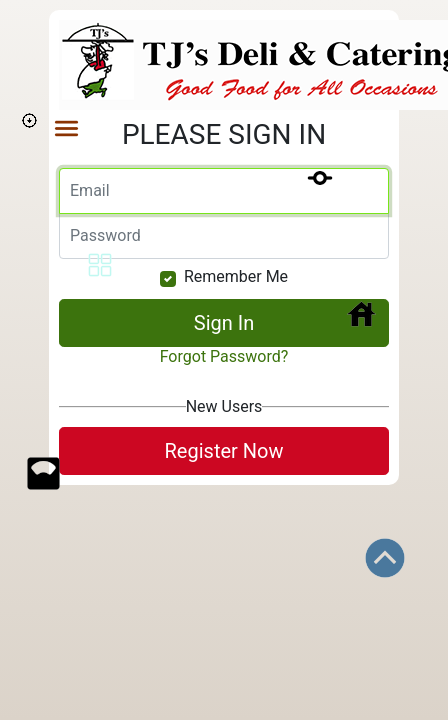  What do you see at coordinates (320, 178) in the screenshot?
I see `view commit details in version control` at bounding box center [320, 178].